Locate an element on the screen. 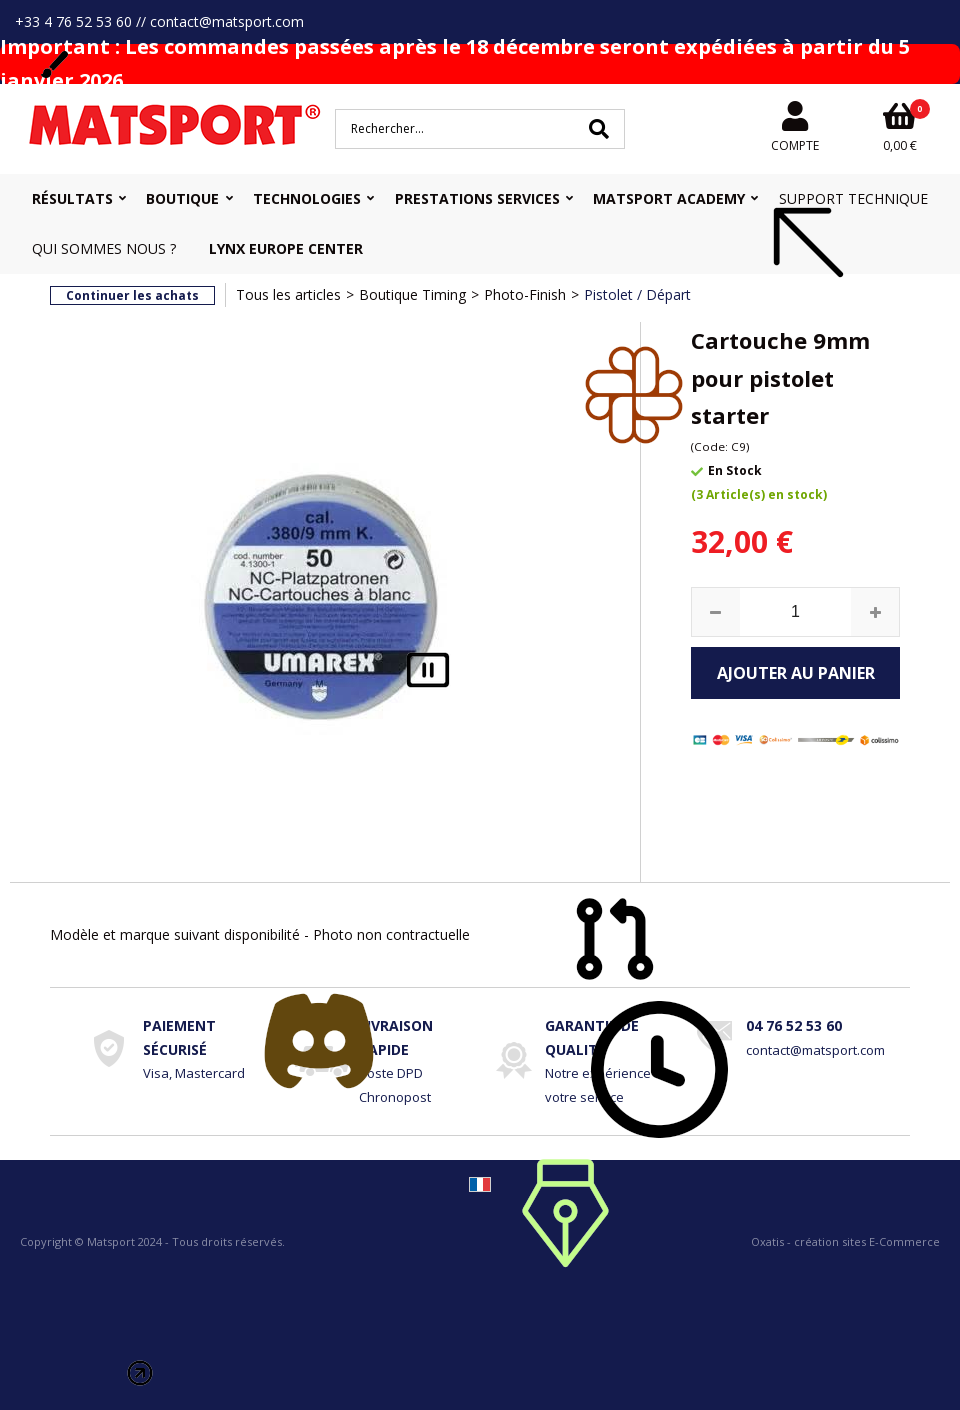  view pull request details is located at coordinates (615, 939).